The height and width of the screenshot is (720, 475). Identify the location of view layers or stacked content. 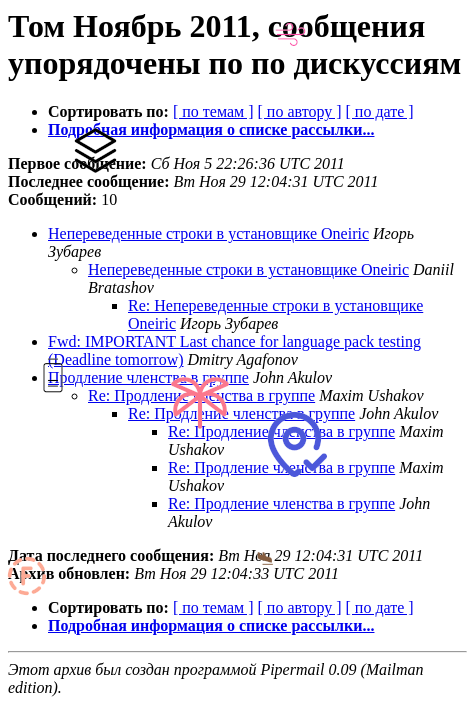
(95, 150).